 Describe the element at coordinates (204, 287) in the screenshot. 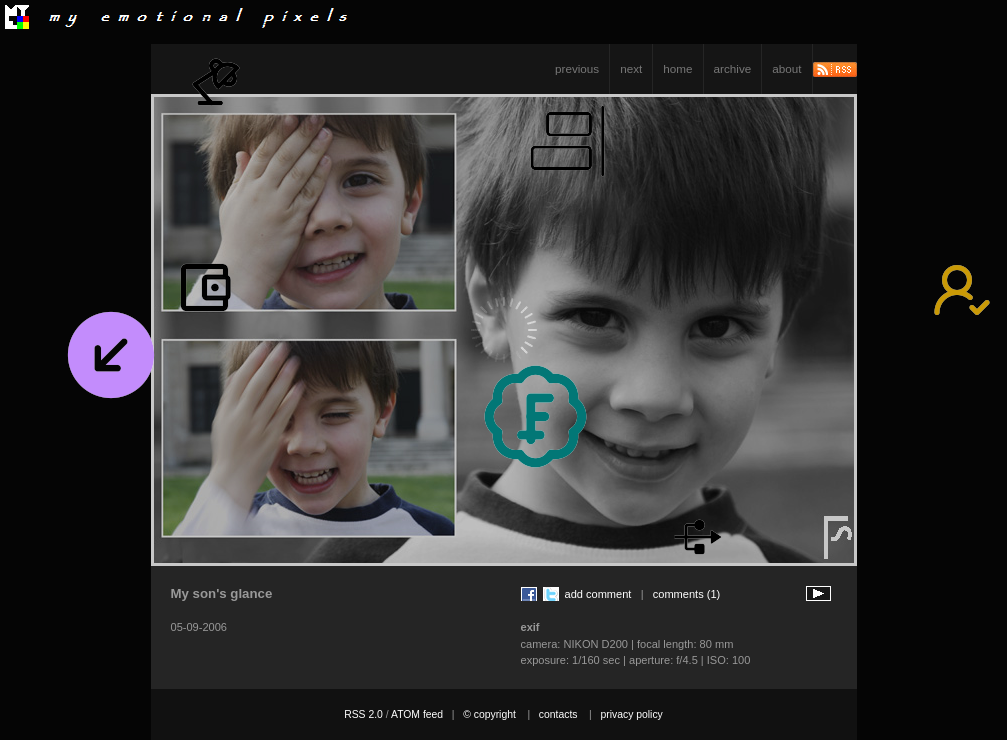

I see `access your wallet or payment methods` at that location.